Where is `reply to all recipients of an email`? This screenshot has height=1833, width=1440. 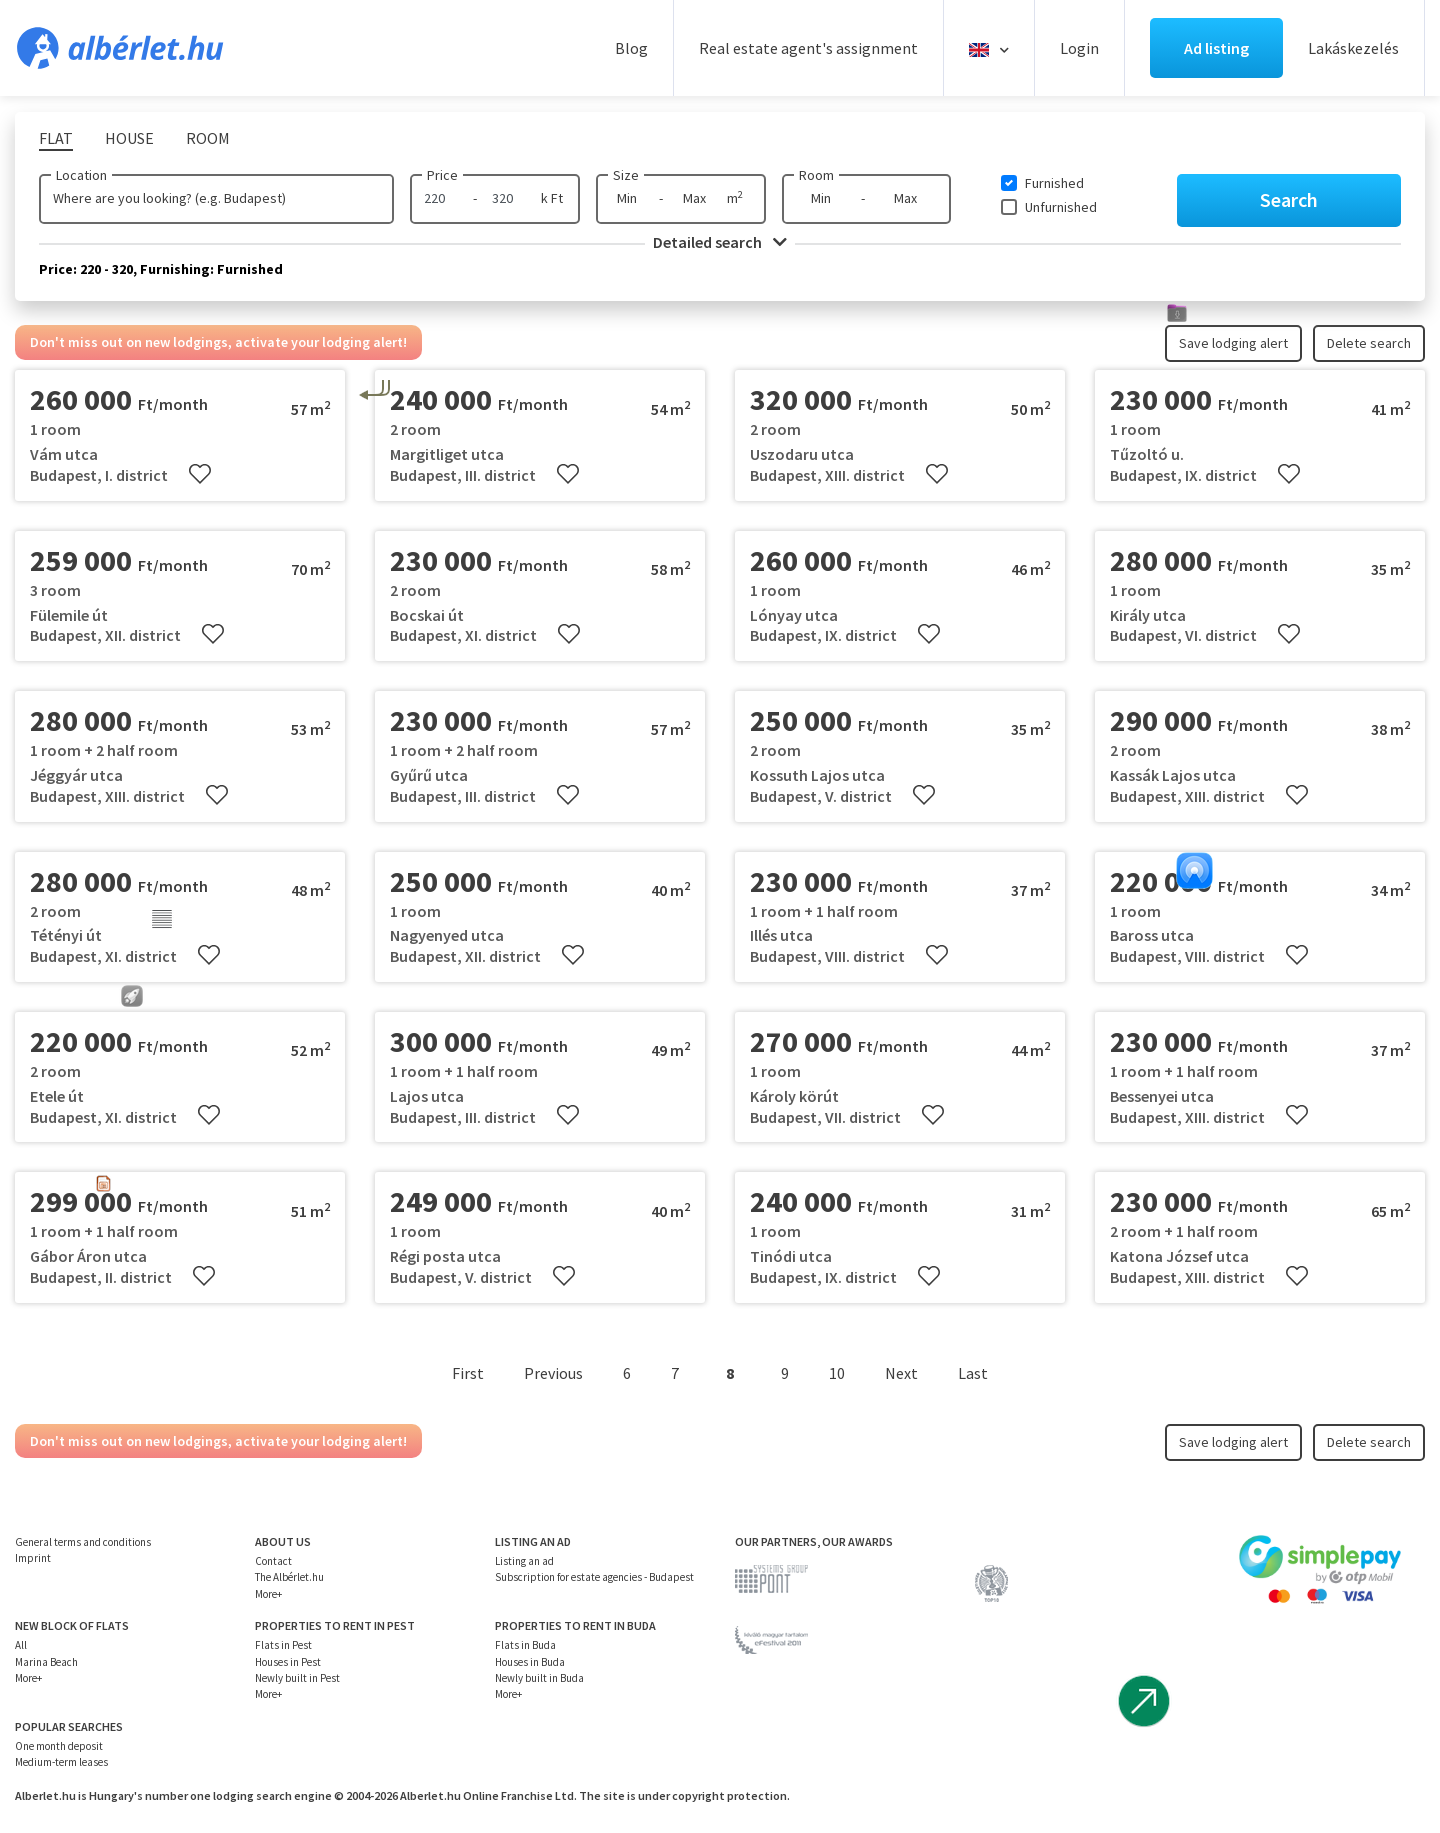 reply to all recipients of an email is located at coordinates (374, 388).